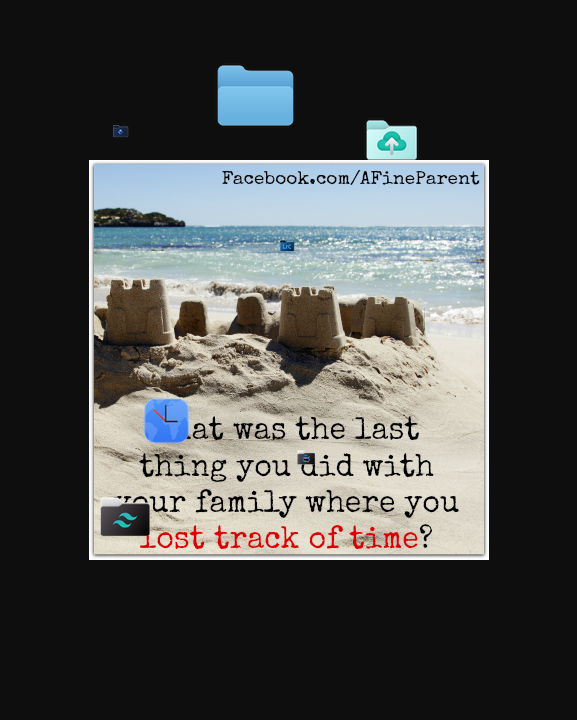  Describe the element at coordinates (120, 131) in the screenshot. I see `open blockchain-related files and documents` at that location.